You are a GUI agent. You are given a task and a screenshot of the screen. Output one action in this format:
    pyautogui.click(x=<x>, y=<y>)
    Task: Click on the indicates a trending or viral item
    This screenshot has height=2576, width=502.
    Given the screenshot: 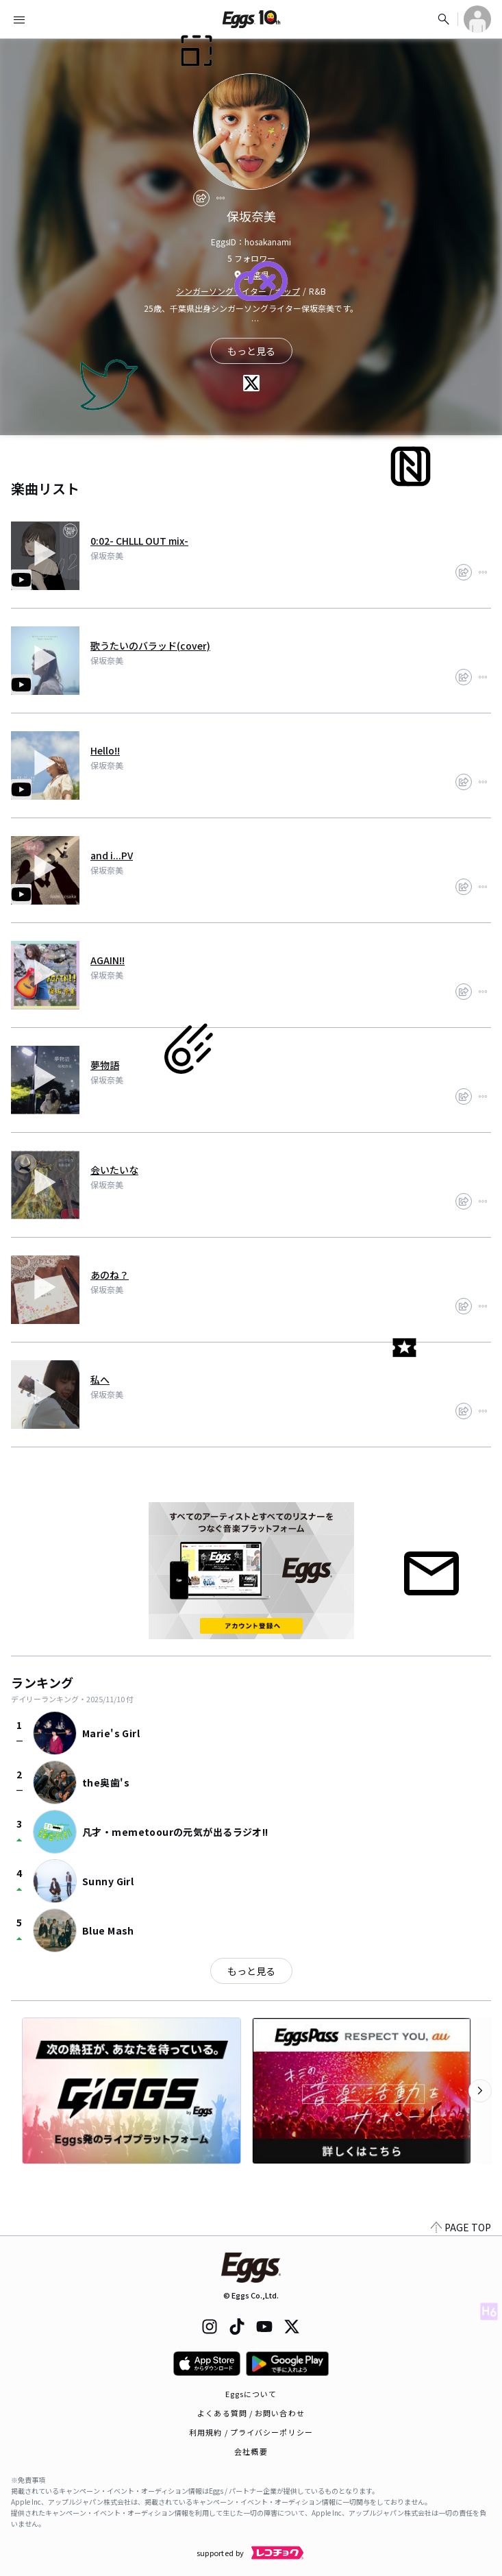 What is the action you would take?
    pyautogui.click(x=188, y=1049)
    